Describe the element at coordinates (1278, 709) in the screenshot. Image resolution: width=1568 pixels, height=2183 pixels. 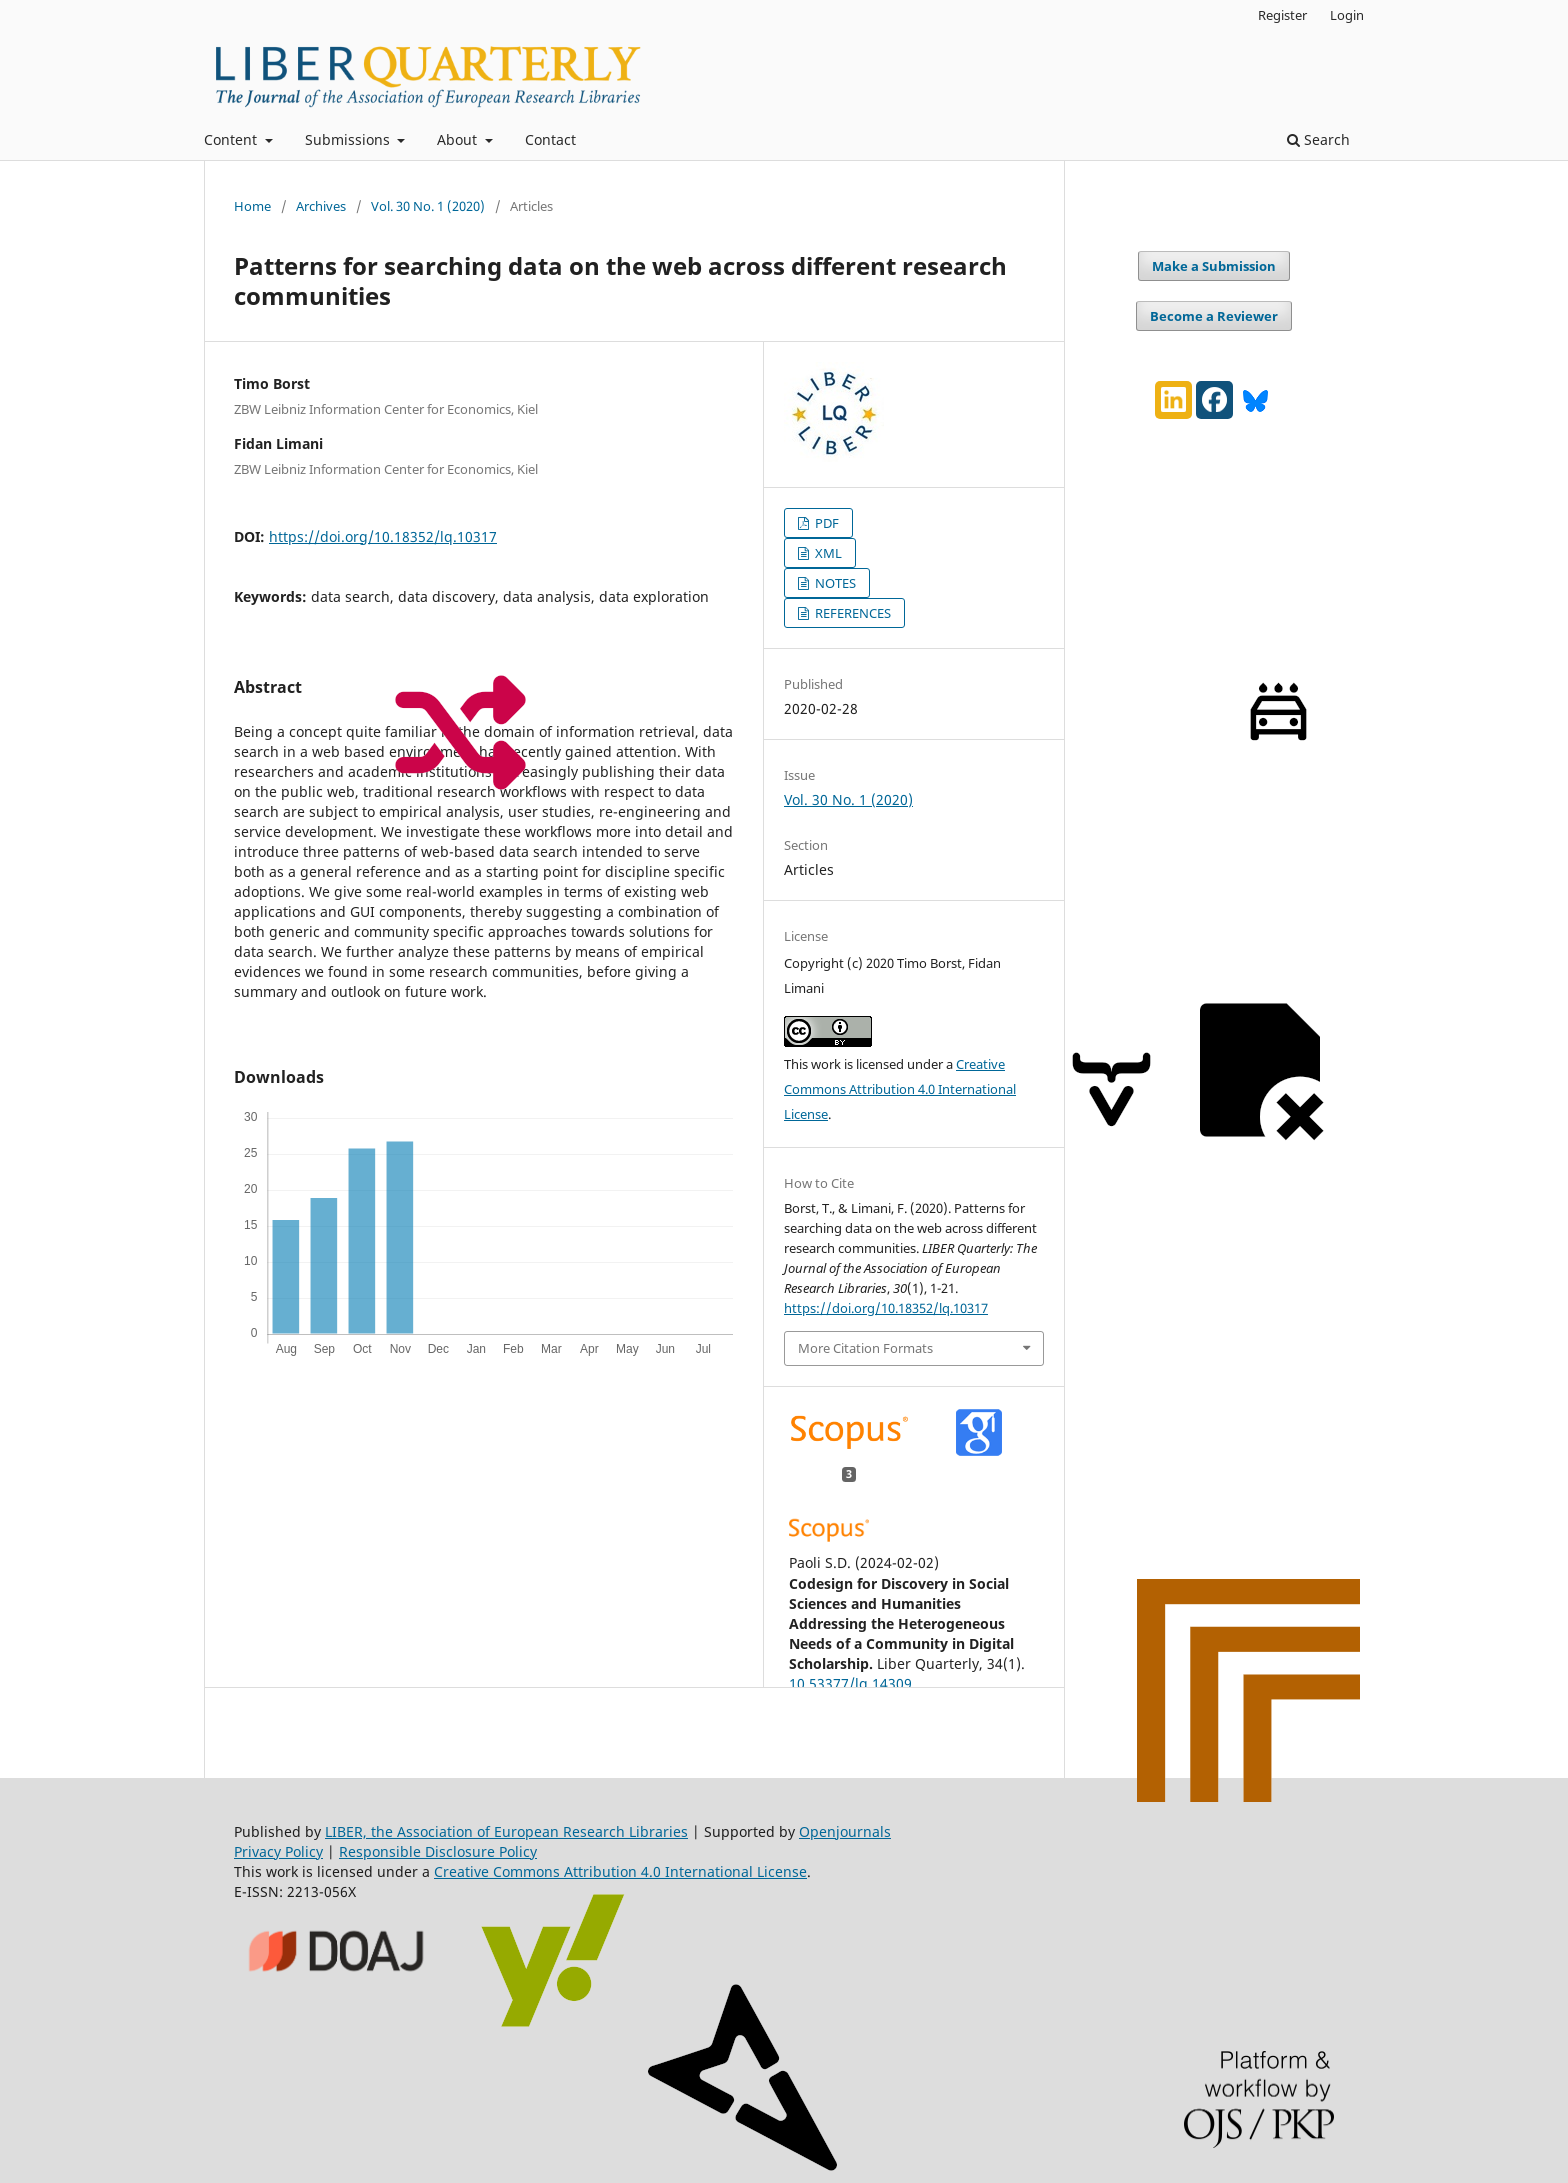
I see `find nearby car wash locations` at that location.